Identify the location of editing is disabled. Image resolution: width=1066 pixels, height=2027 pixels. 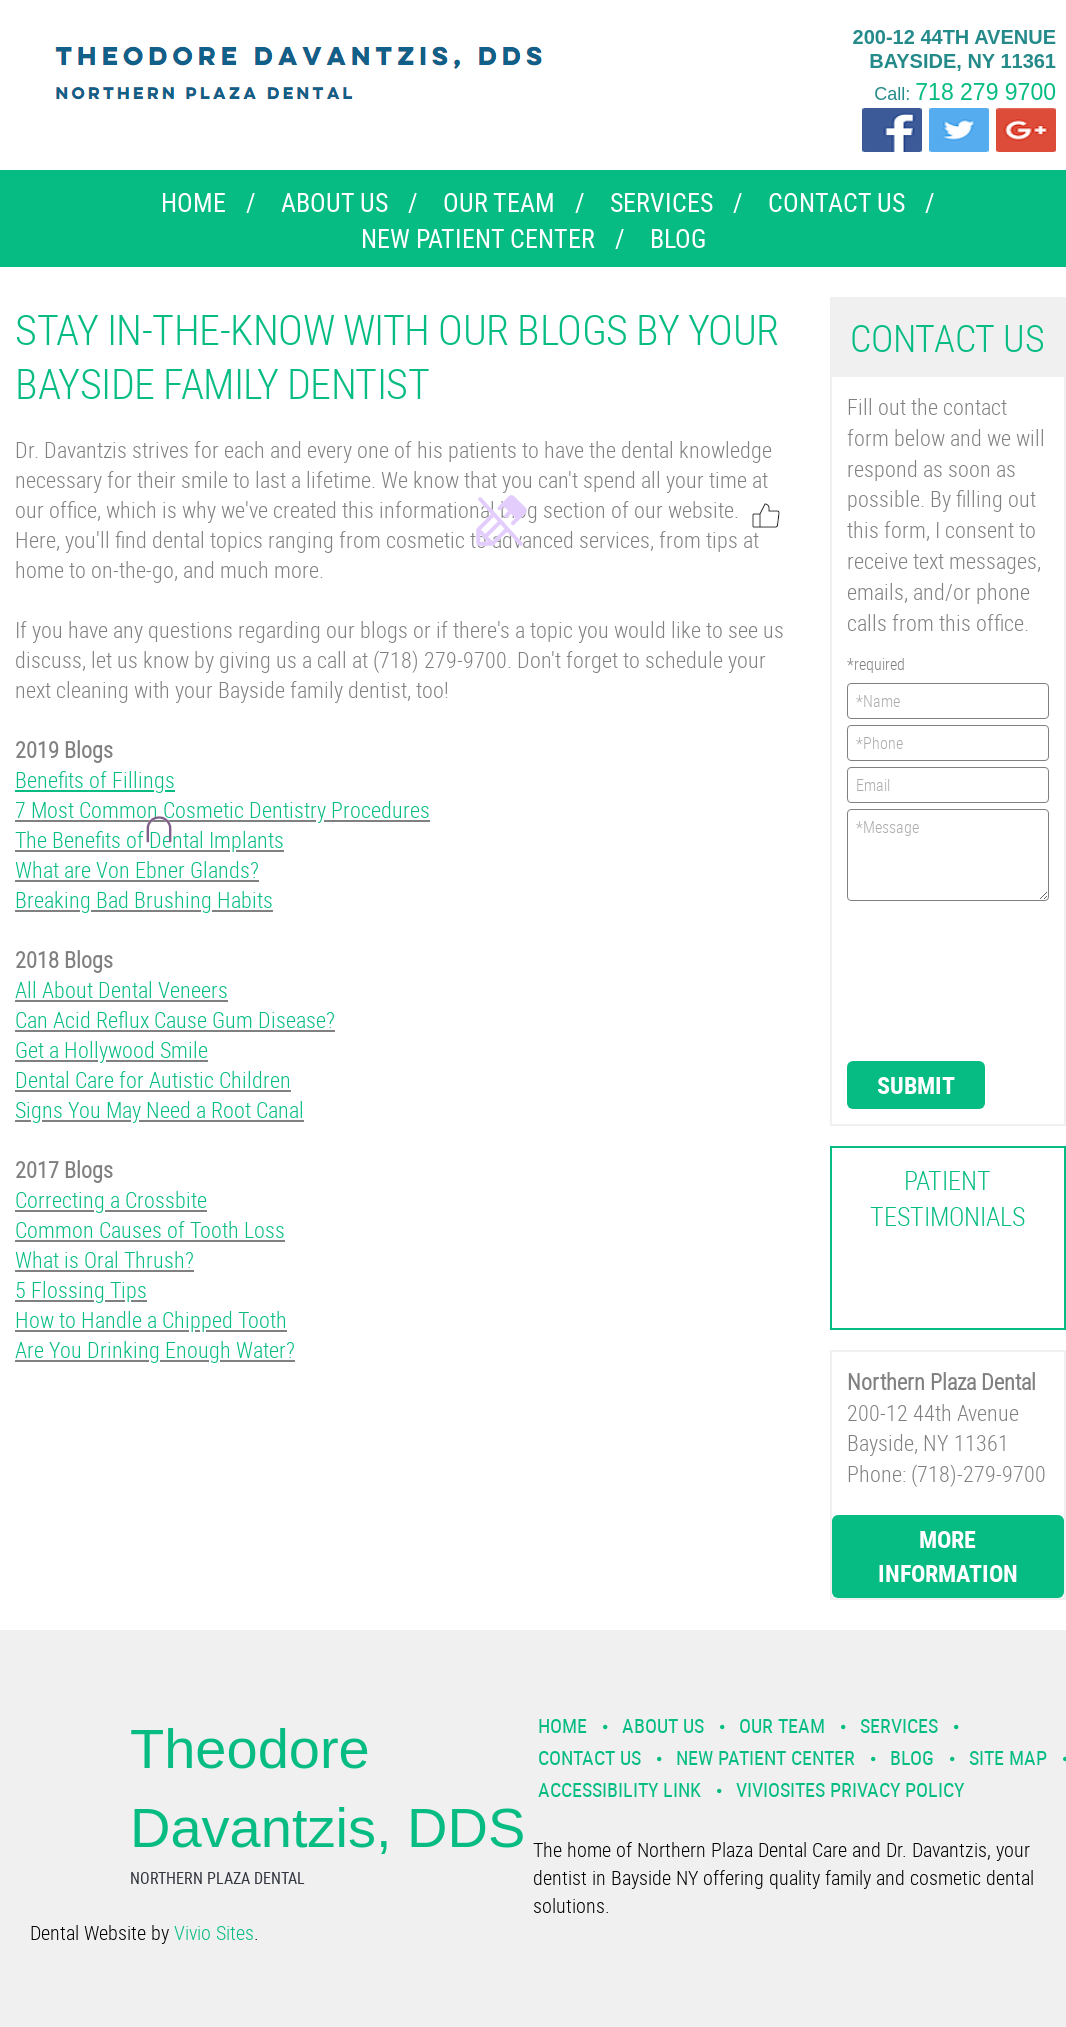
(500, 521).